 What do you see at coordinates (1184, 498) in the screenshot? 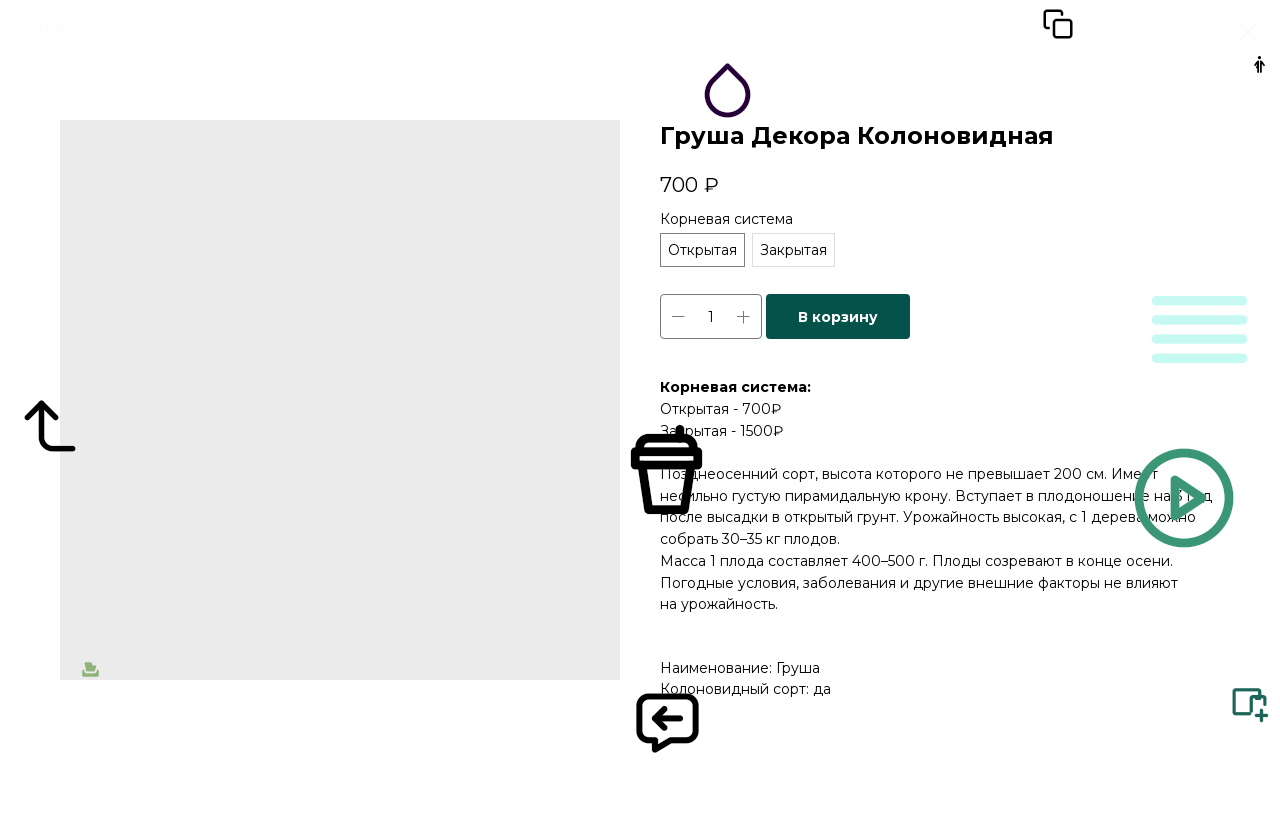
I see `play video or audio content` at bounding box center [1184, 498].